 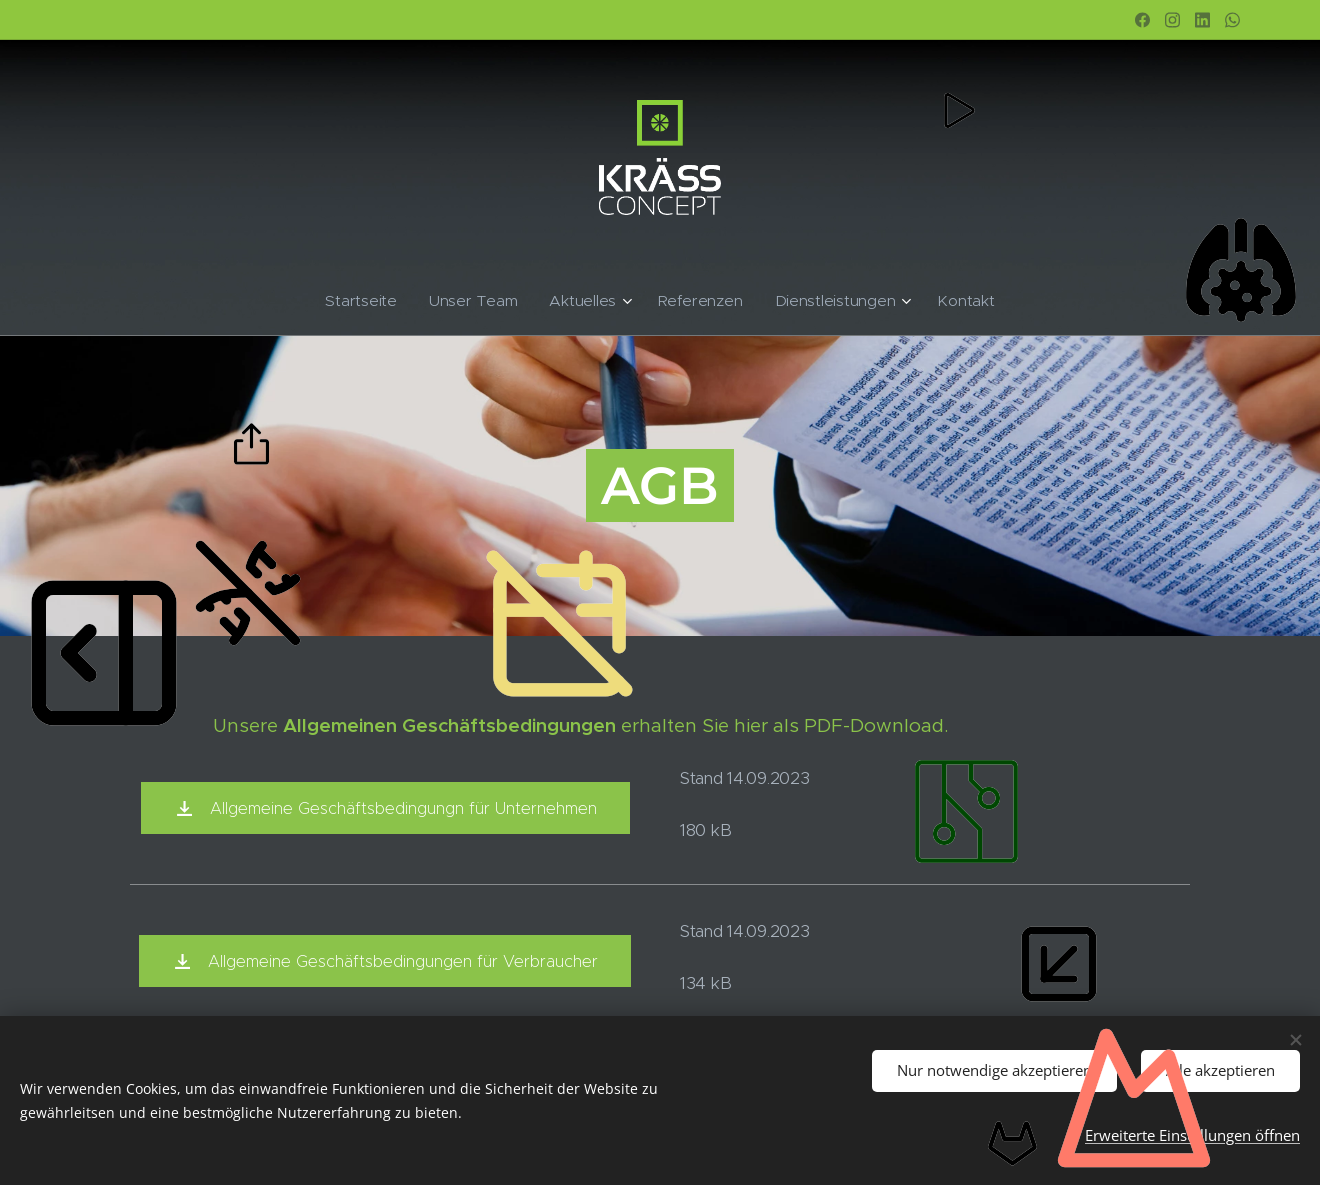 I want to click on view outdoor or nature-related content, so click(x=1134, y=1098).